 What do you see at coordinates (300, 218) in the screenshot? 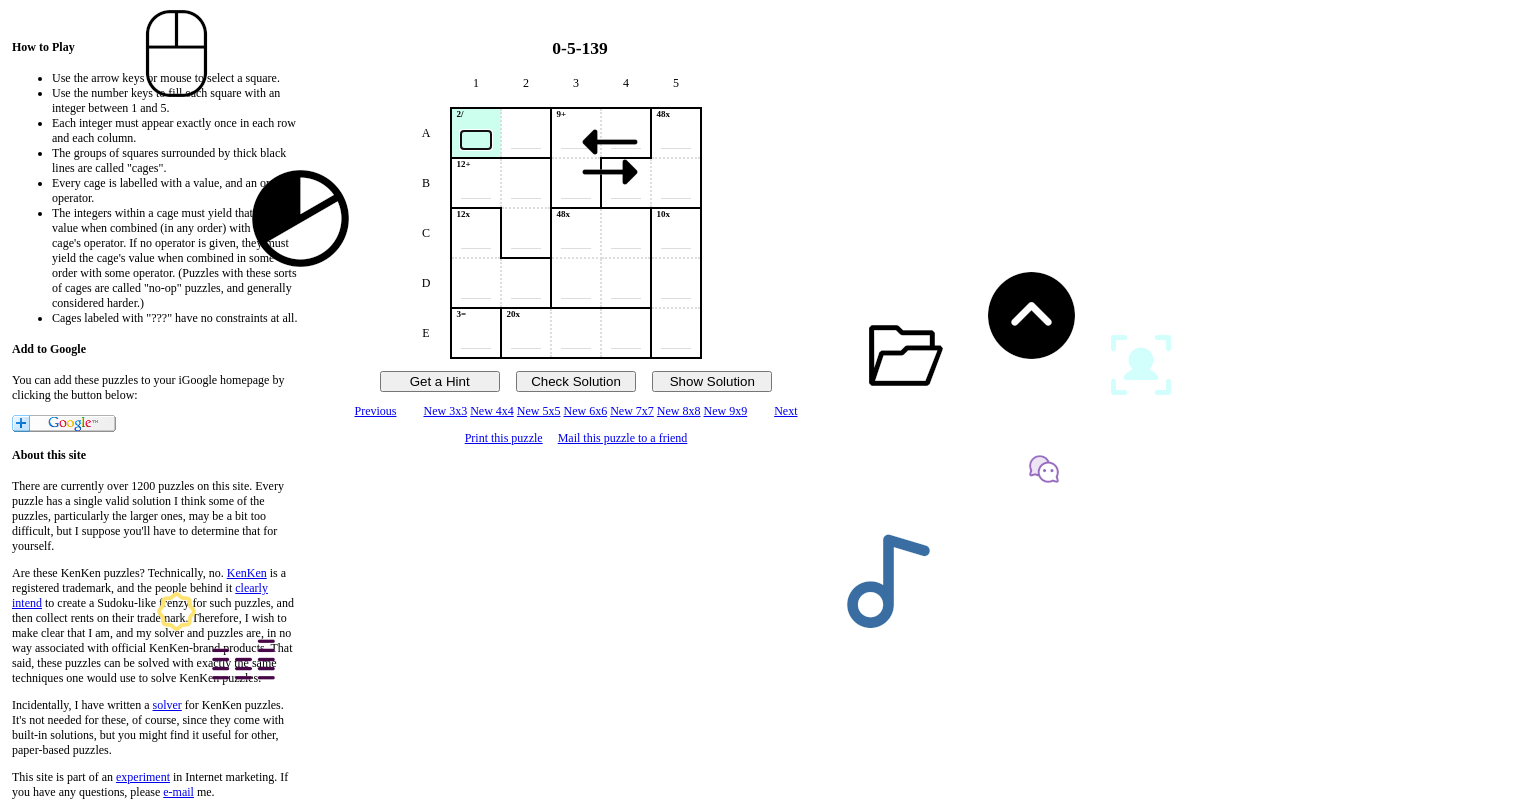
I see `view analytics or statistics breakdown` at bounding box center [300, 218].